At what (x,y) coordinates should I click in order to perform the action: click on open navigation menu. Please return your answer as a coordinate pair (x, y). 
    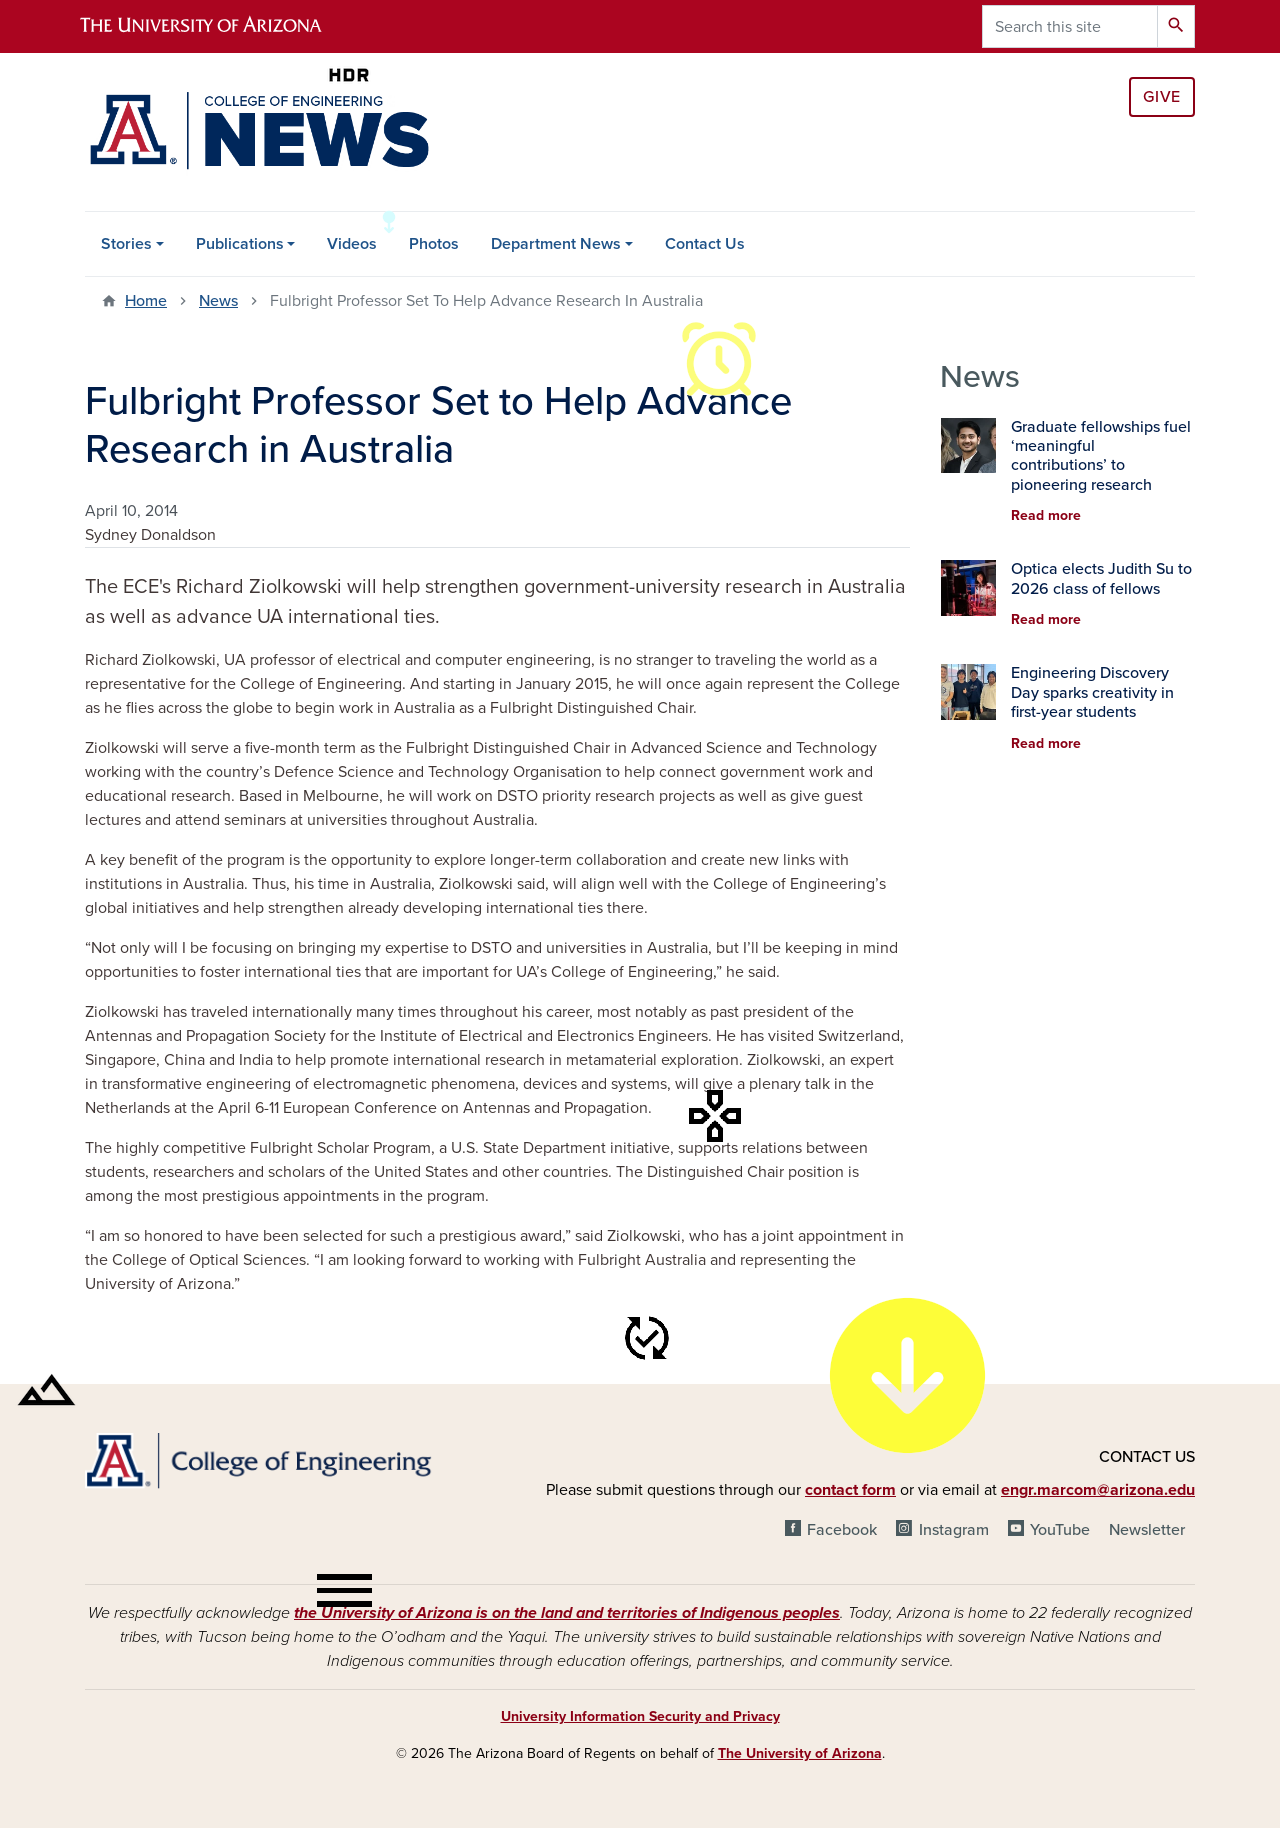
    Looking at the image, I should click on (344, 1590).